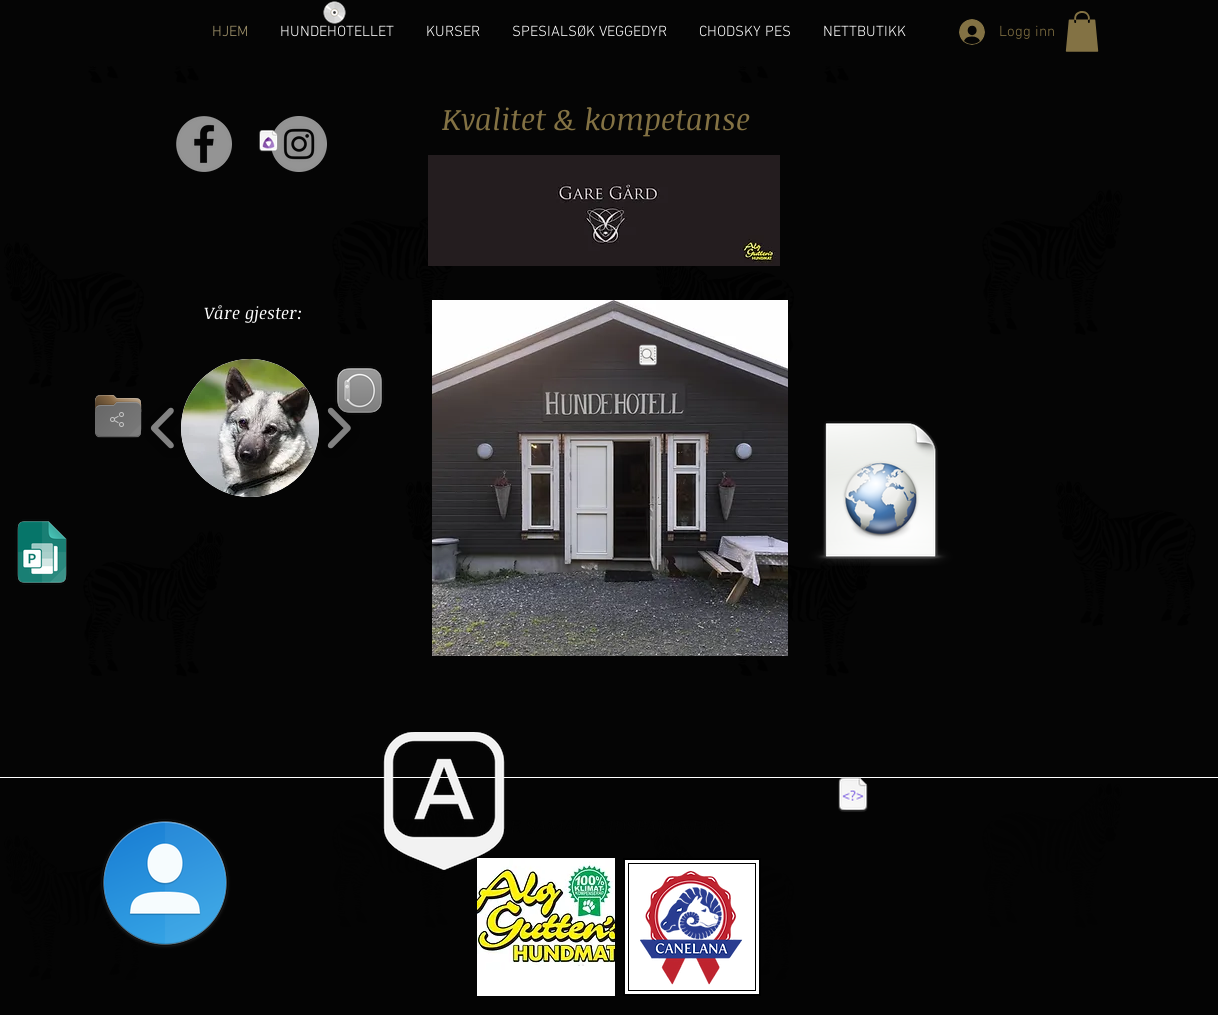 The width and height of the screenshot is (1218, 1016). I want to click on open the Apple Watch companion app, so click(359, 390).